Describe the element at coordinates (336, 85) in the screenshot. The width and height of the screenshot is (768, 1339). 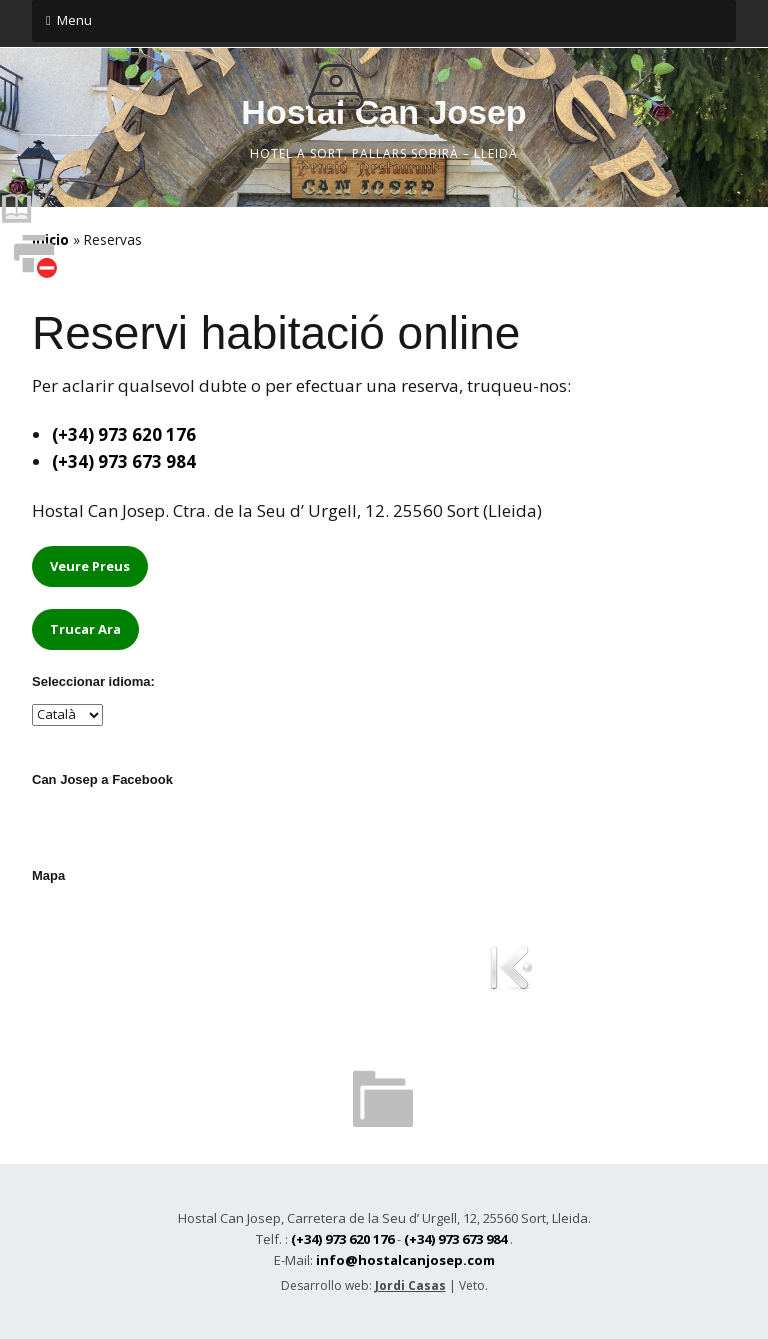
I see `indicates a firewire-connected hard drive` at that location.